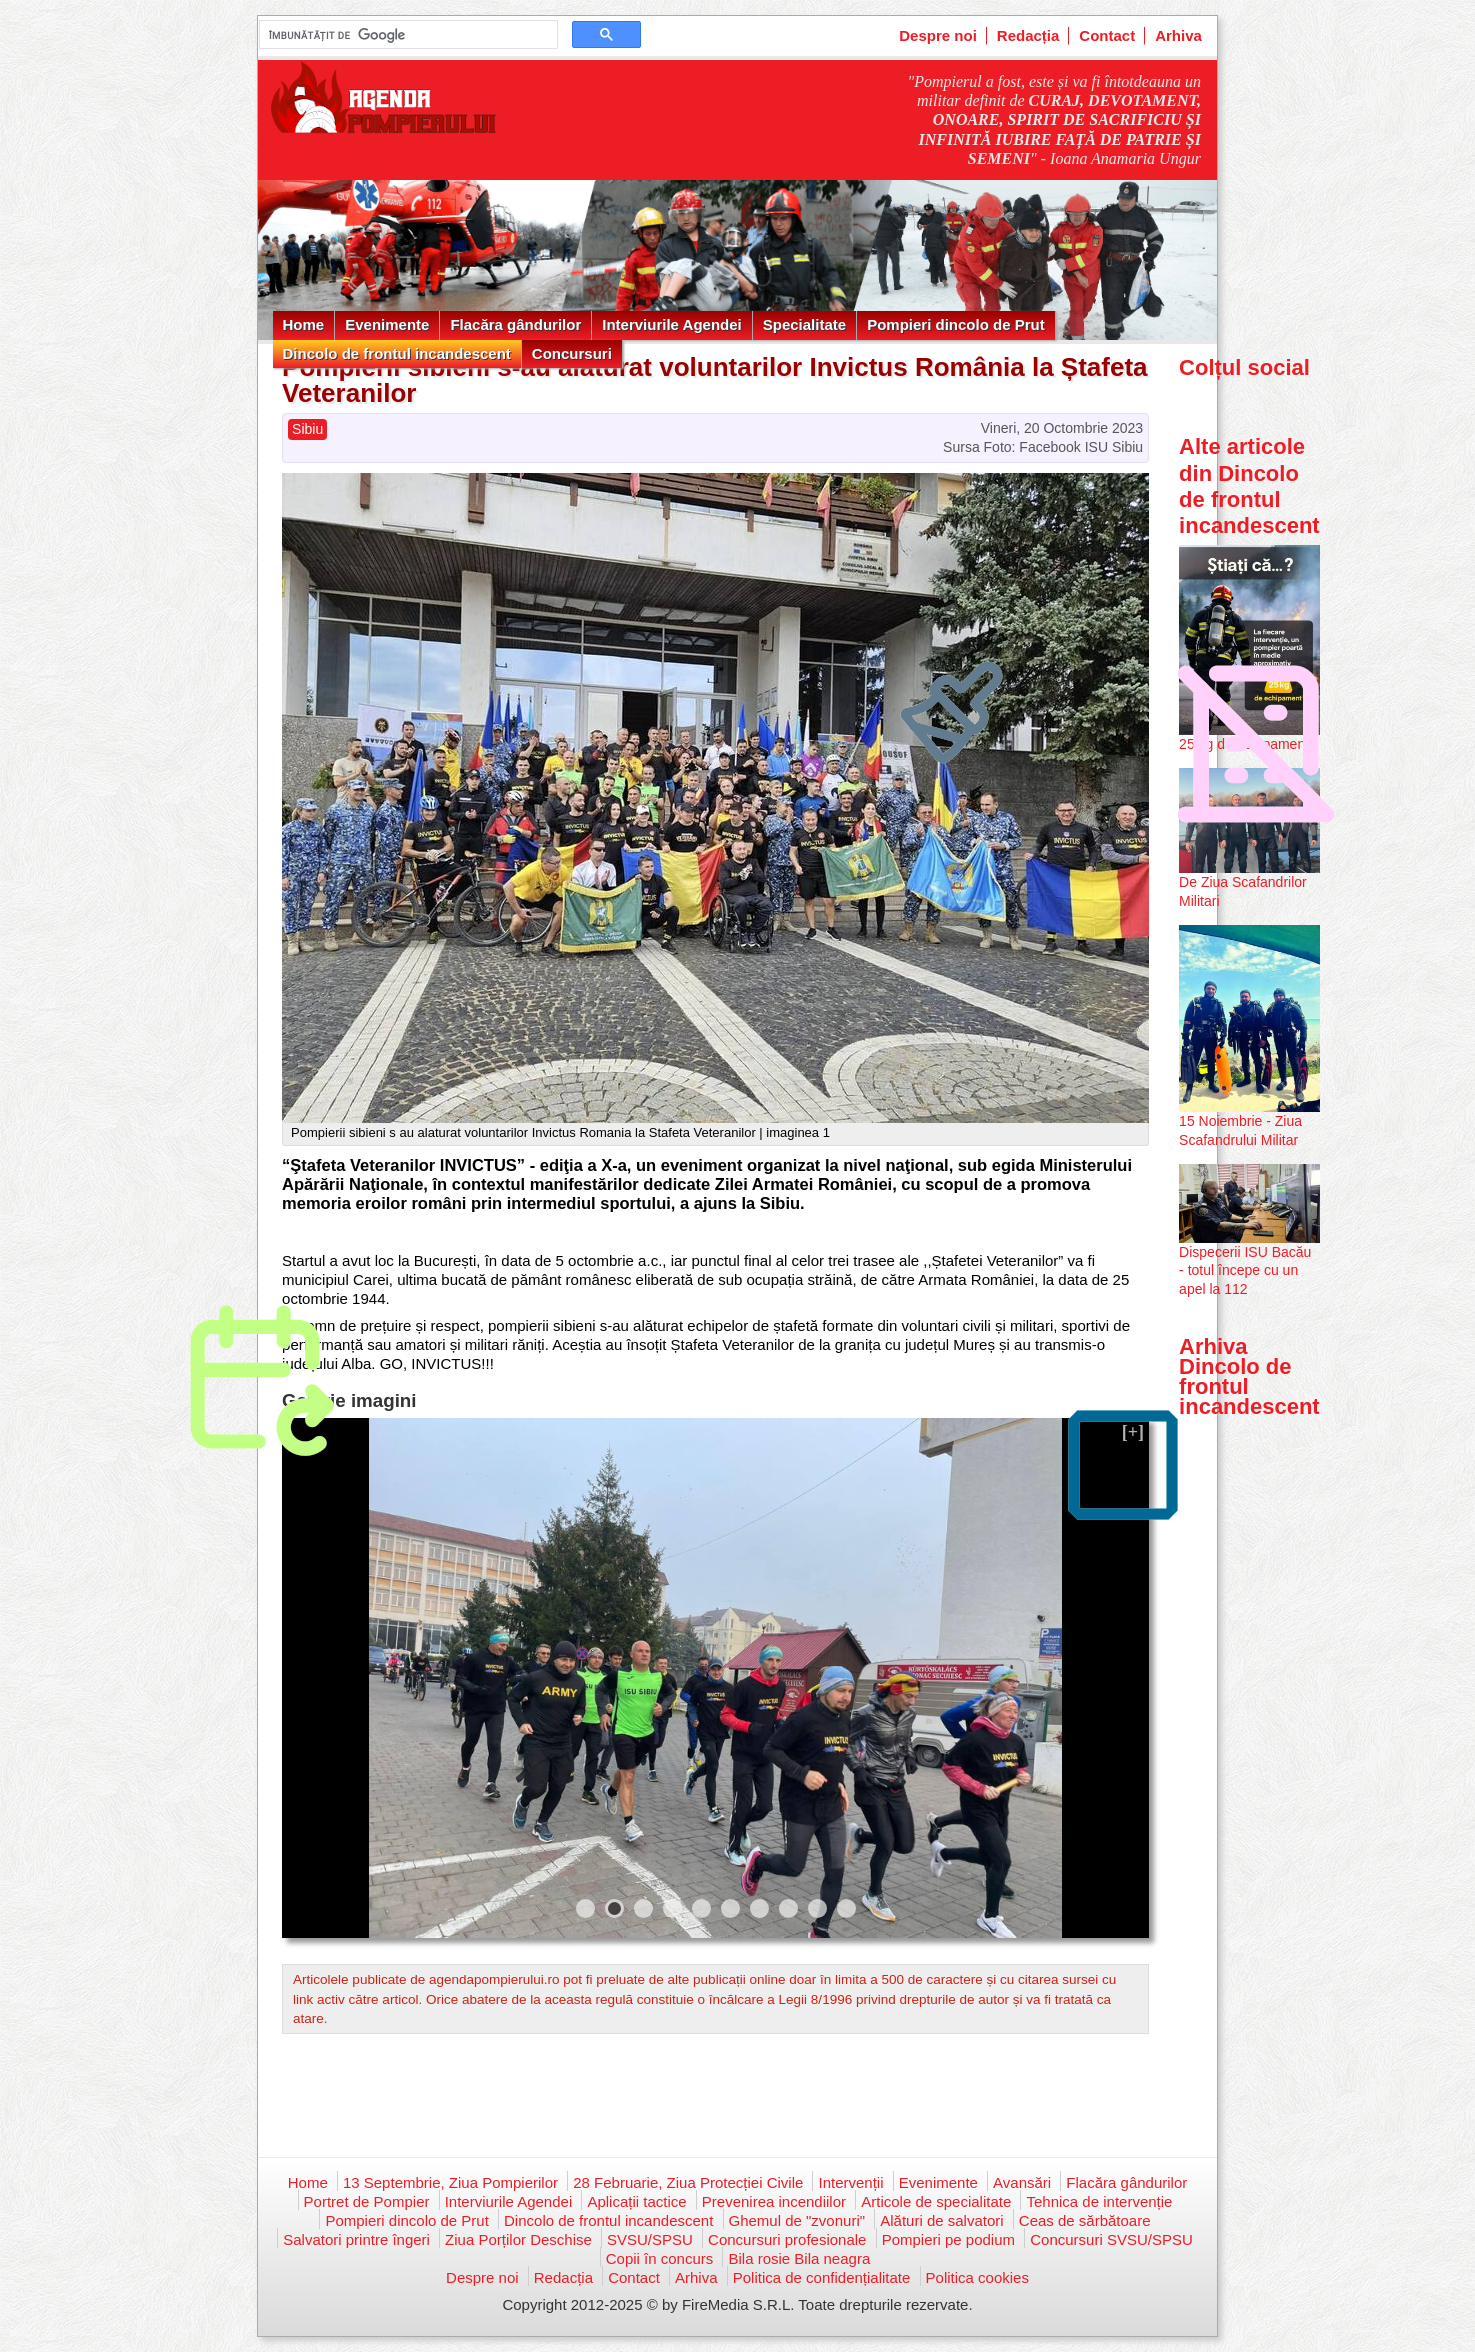 The image size is (1475, 2352). Describe the element at coordinates (1256, 744) in the screenshot. I see `building or location unavailable` at that location.